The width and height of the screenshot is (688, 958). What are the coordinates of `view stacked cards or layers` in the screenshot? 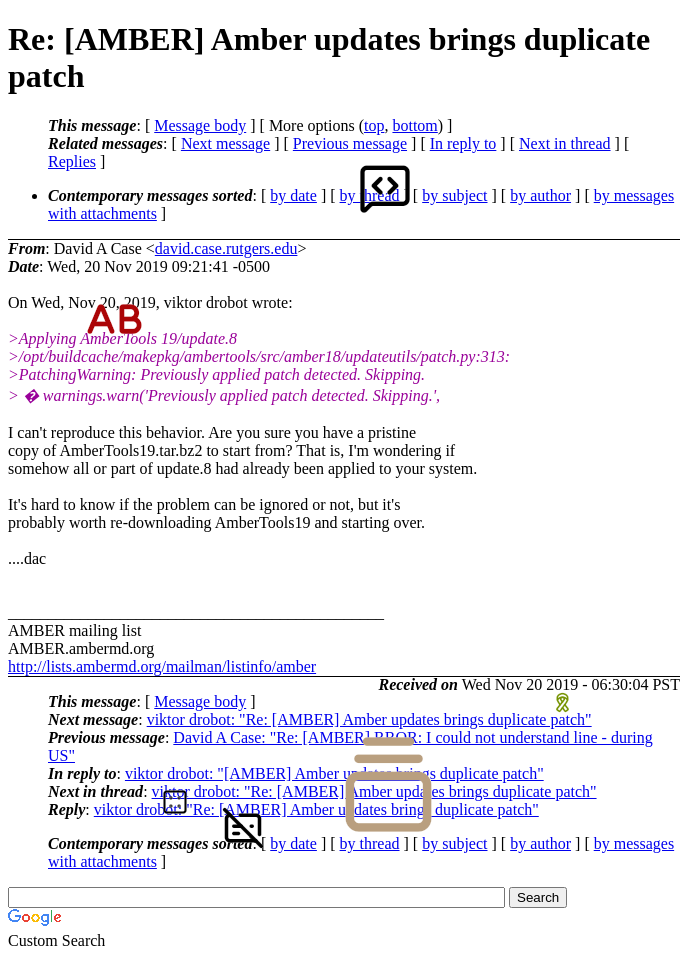 It's located at (388, 784).